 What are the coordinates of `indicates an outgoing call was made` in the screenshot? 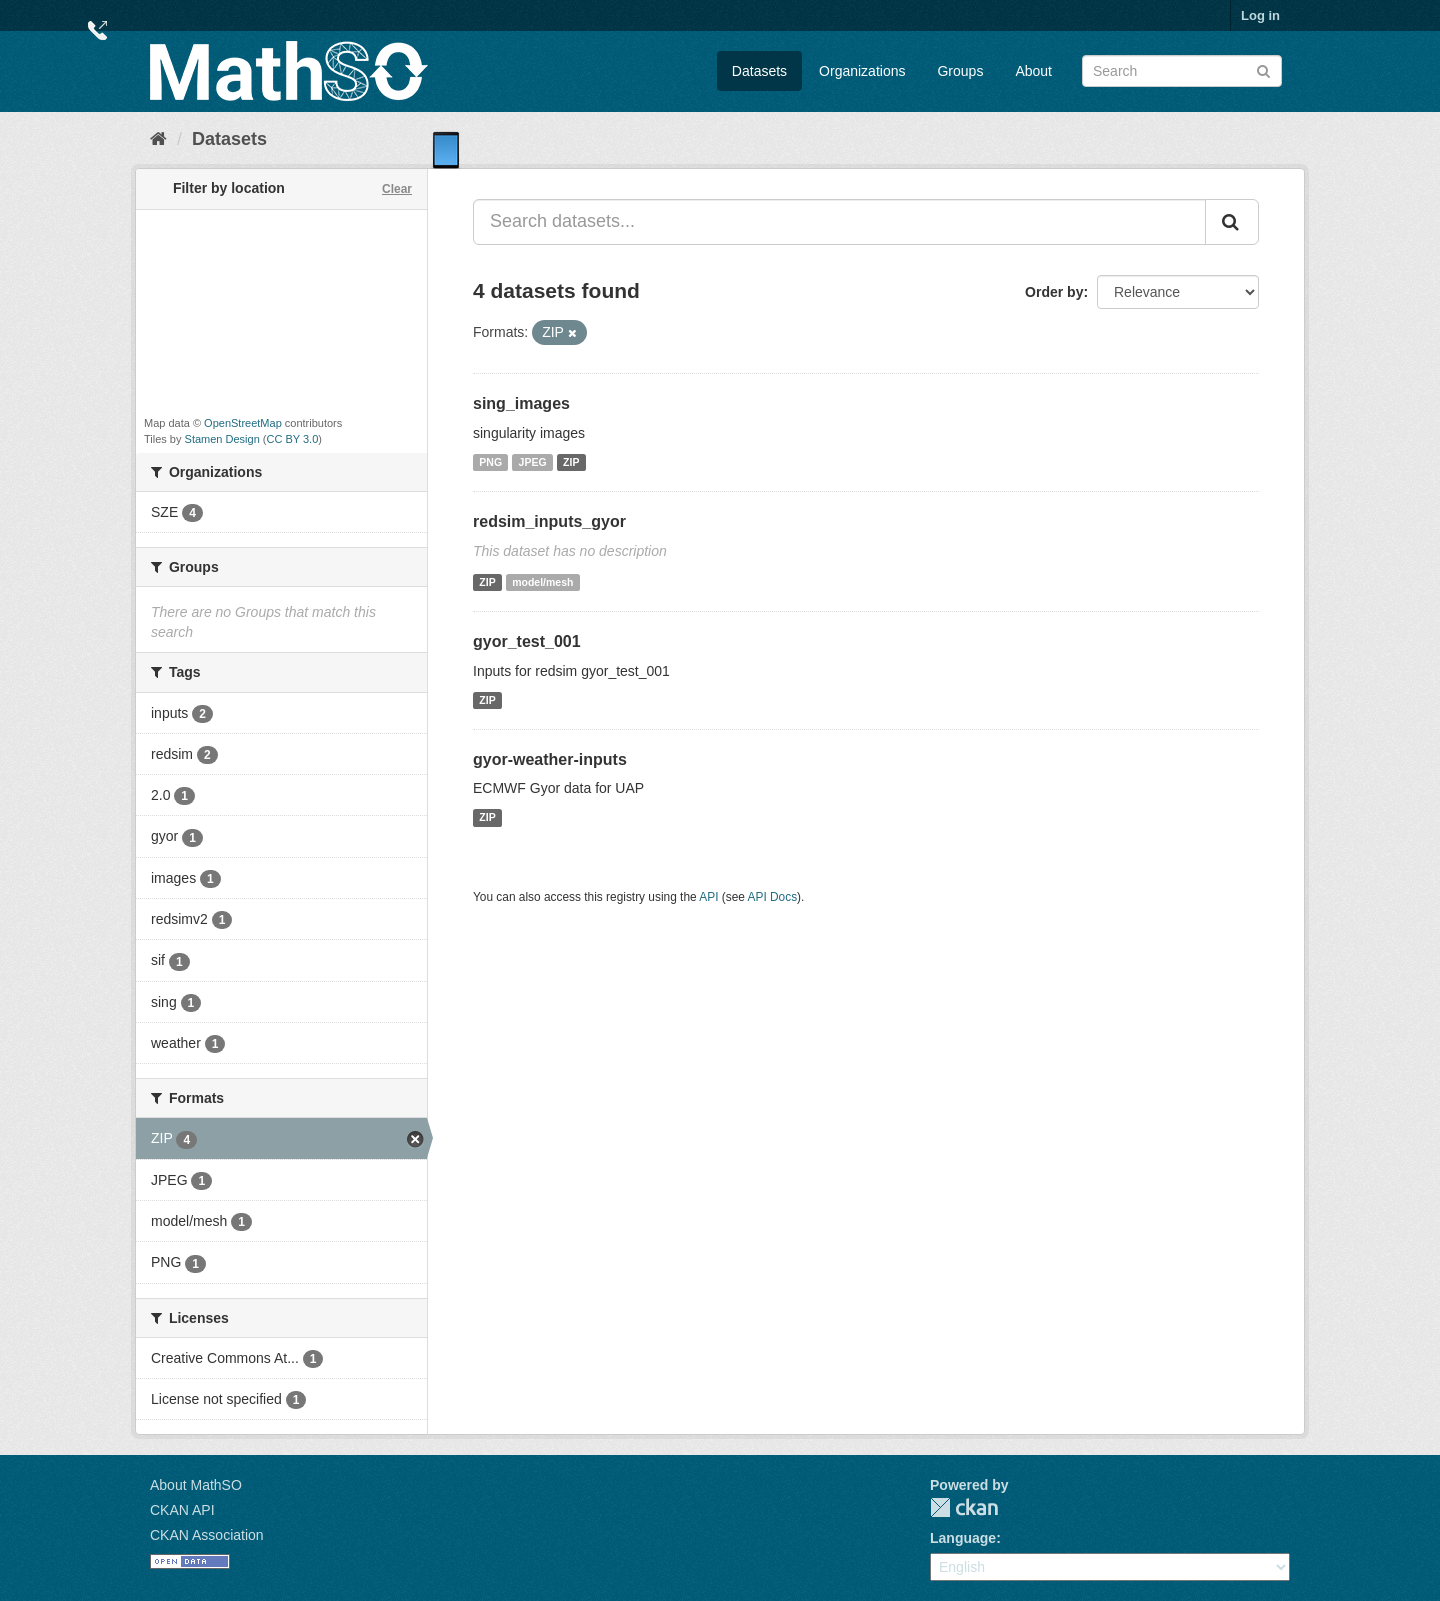 It's located at (97, 30).